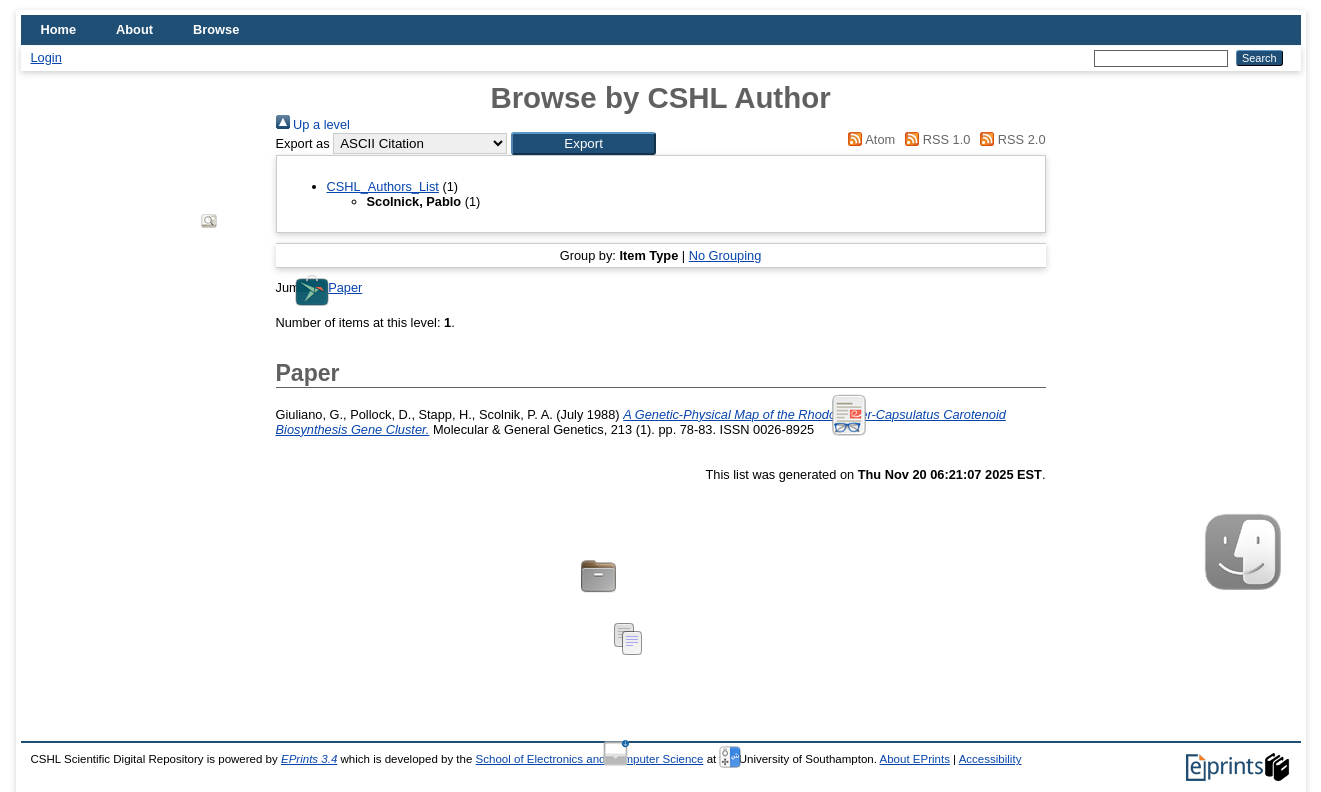  Describe the element at coordinates (598, 575) in the screenshot. I see `open the file manager application` at that location.